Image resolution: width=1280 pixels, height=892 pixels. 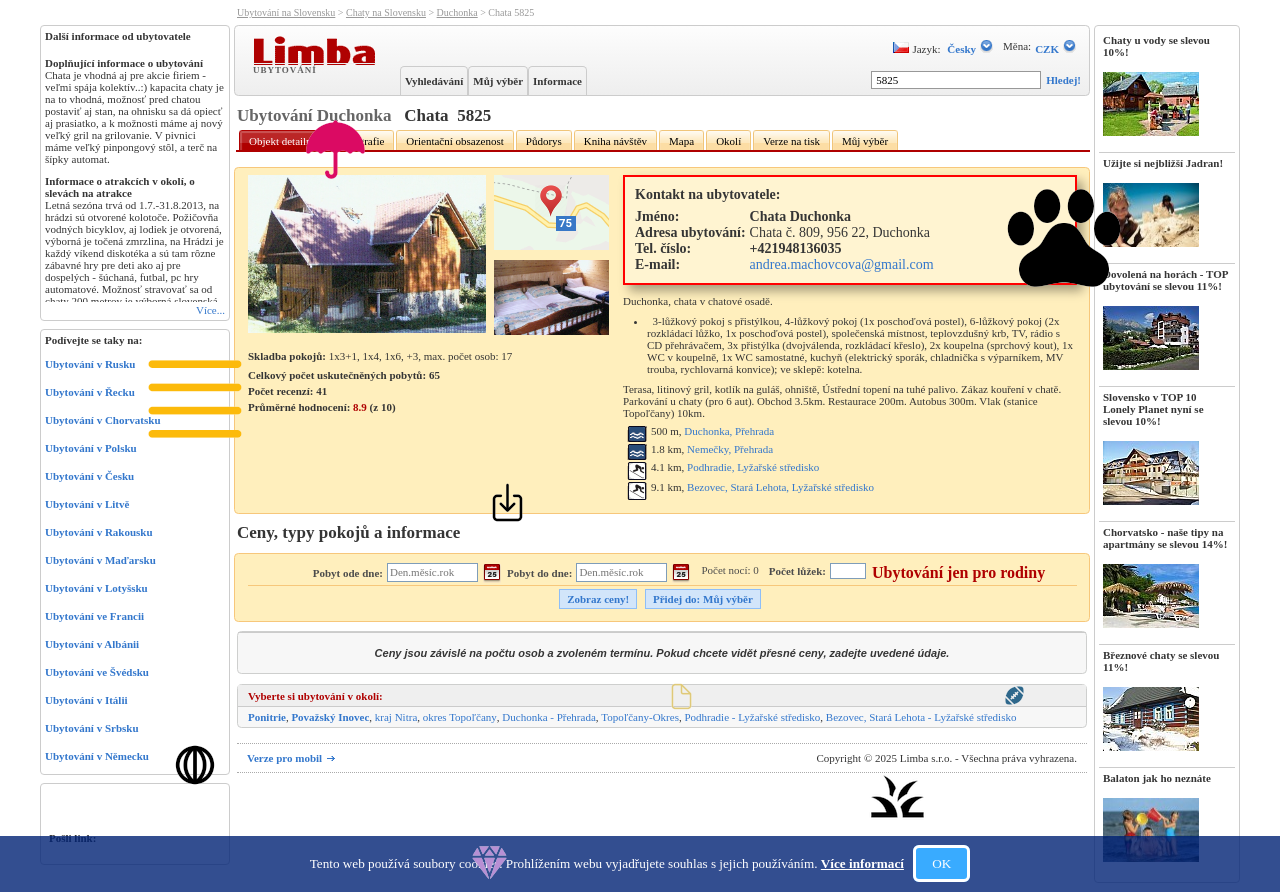 I want to click on view sports scores or updates, so click(x=1014, y=695).